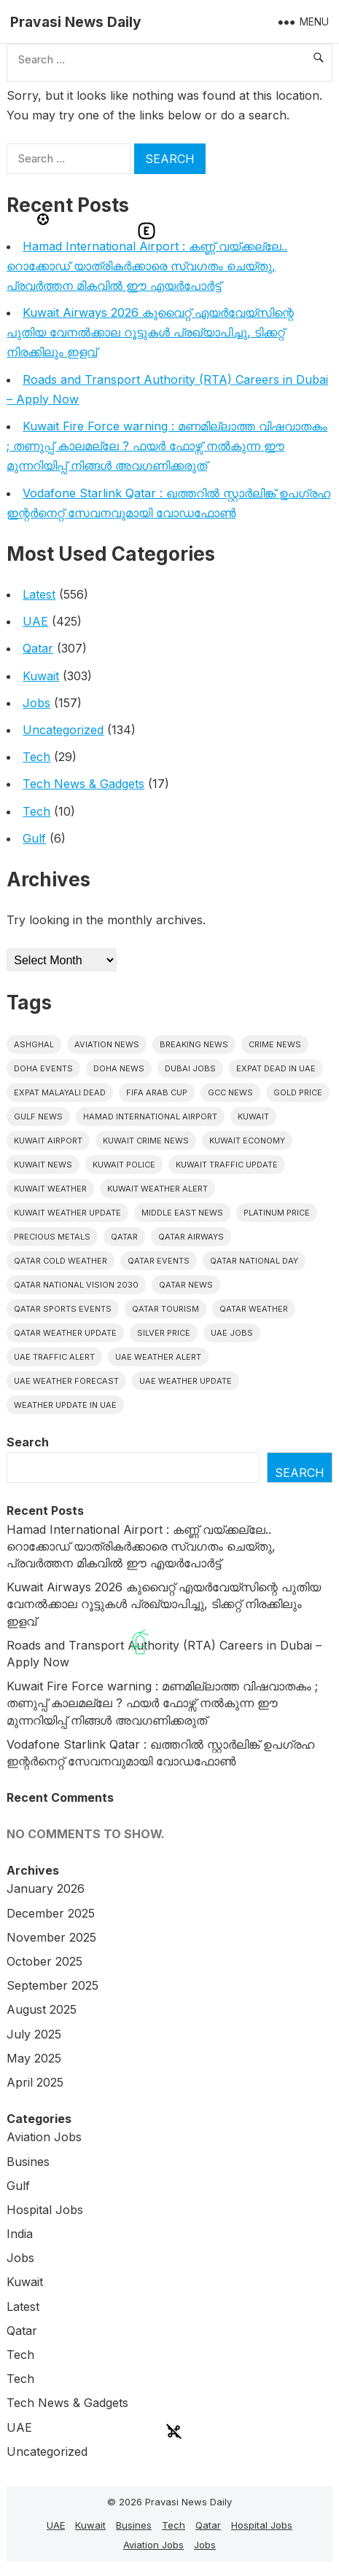 The height and width of the screenshot is (2576, 339). I want to click on command key shortcut disabled, so click(174, 2431).